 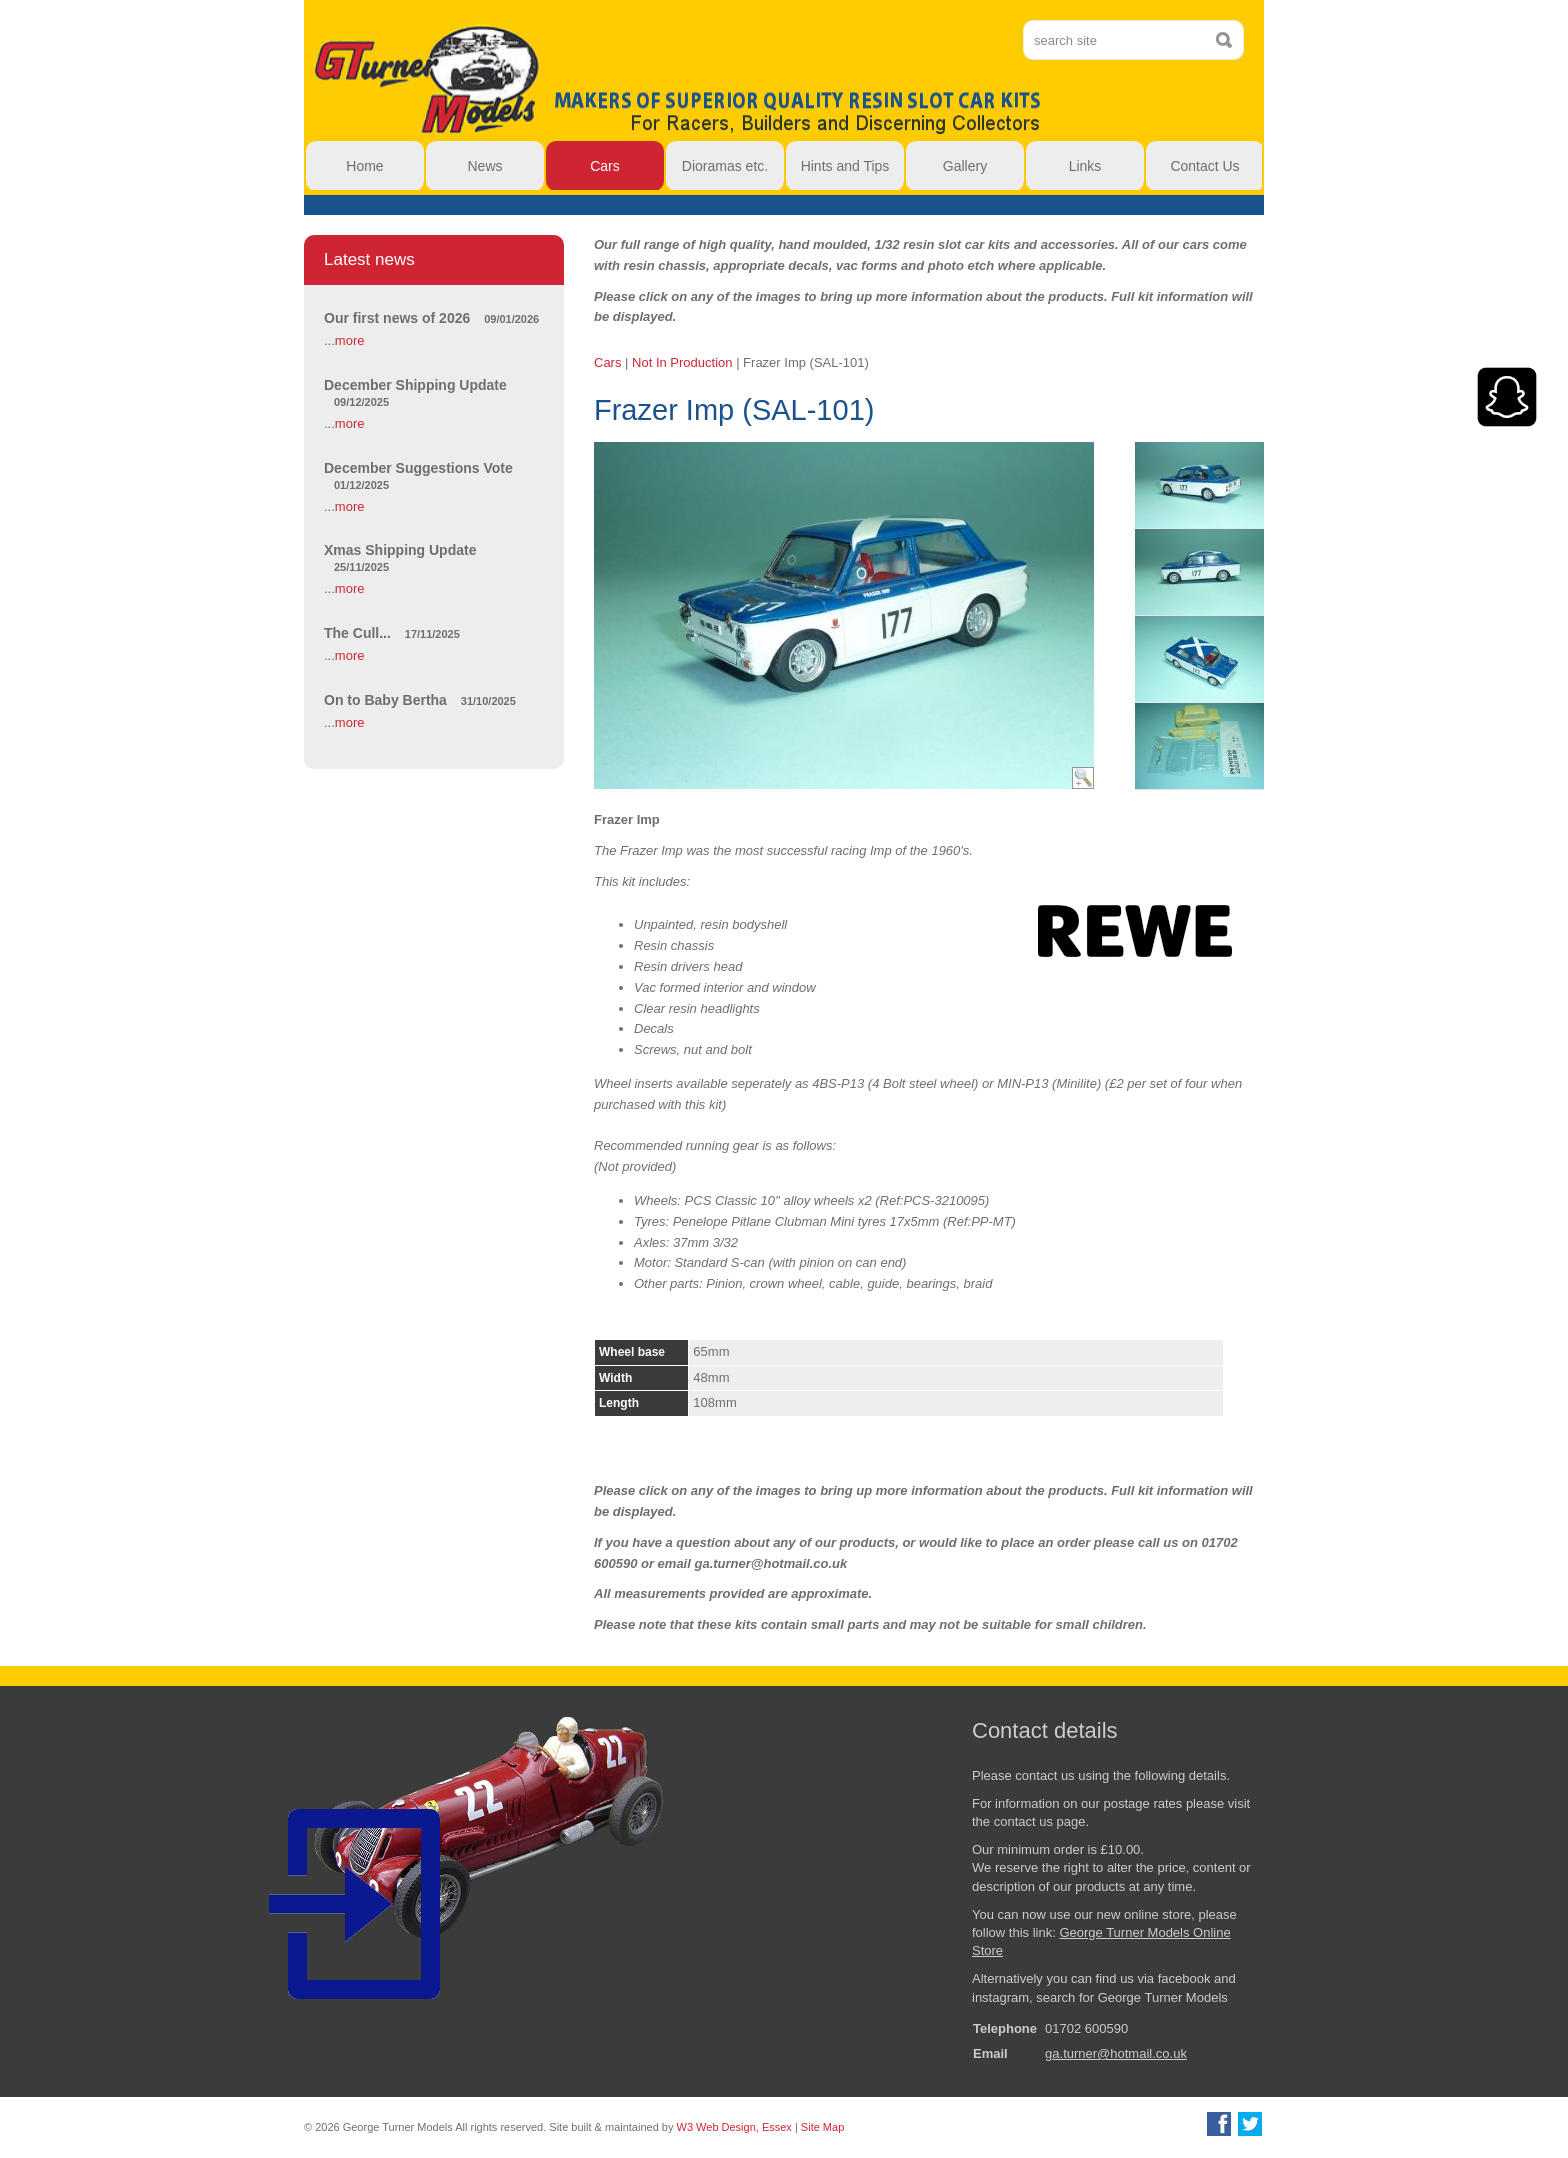 I want to click on open the REWE grocery store app, so click(x=1135, y=931).